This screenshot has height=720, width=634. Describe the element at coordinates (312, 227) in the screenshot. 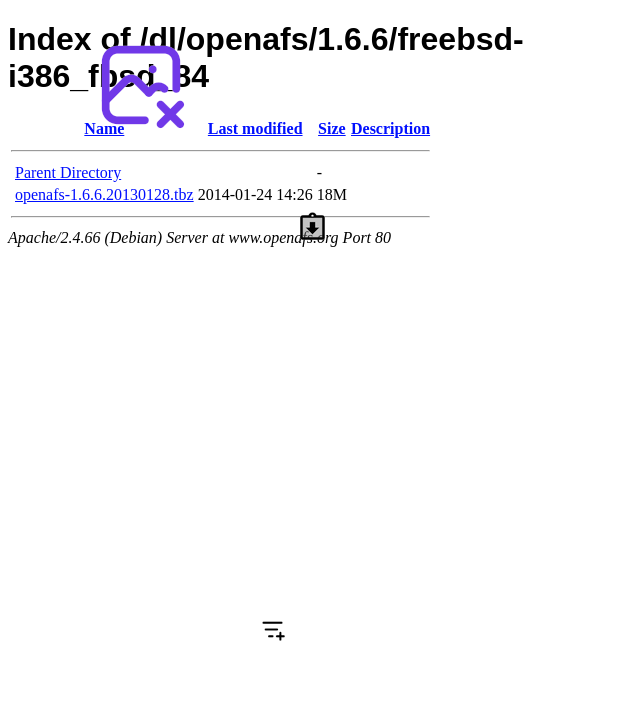

I see `download or receive an assignment` at that location.